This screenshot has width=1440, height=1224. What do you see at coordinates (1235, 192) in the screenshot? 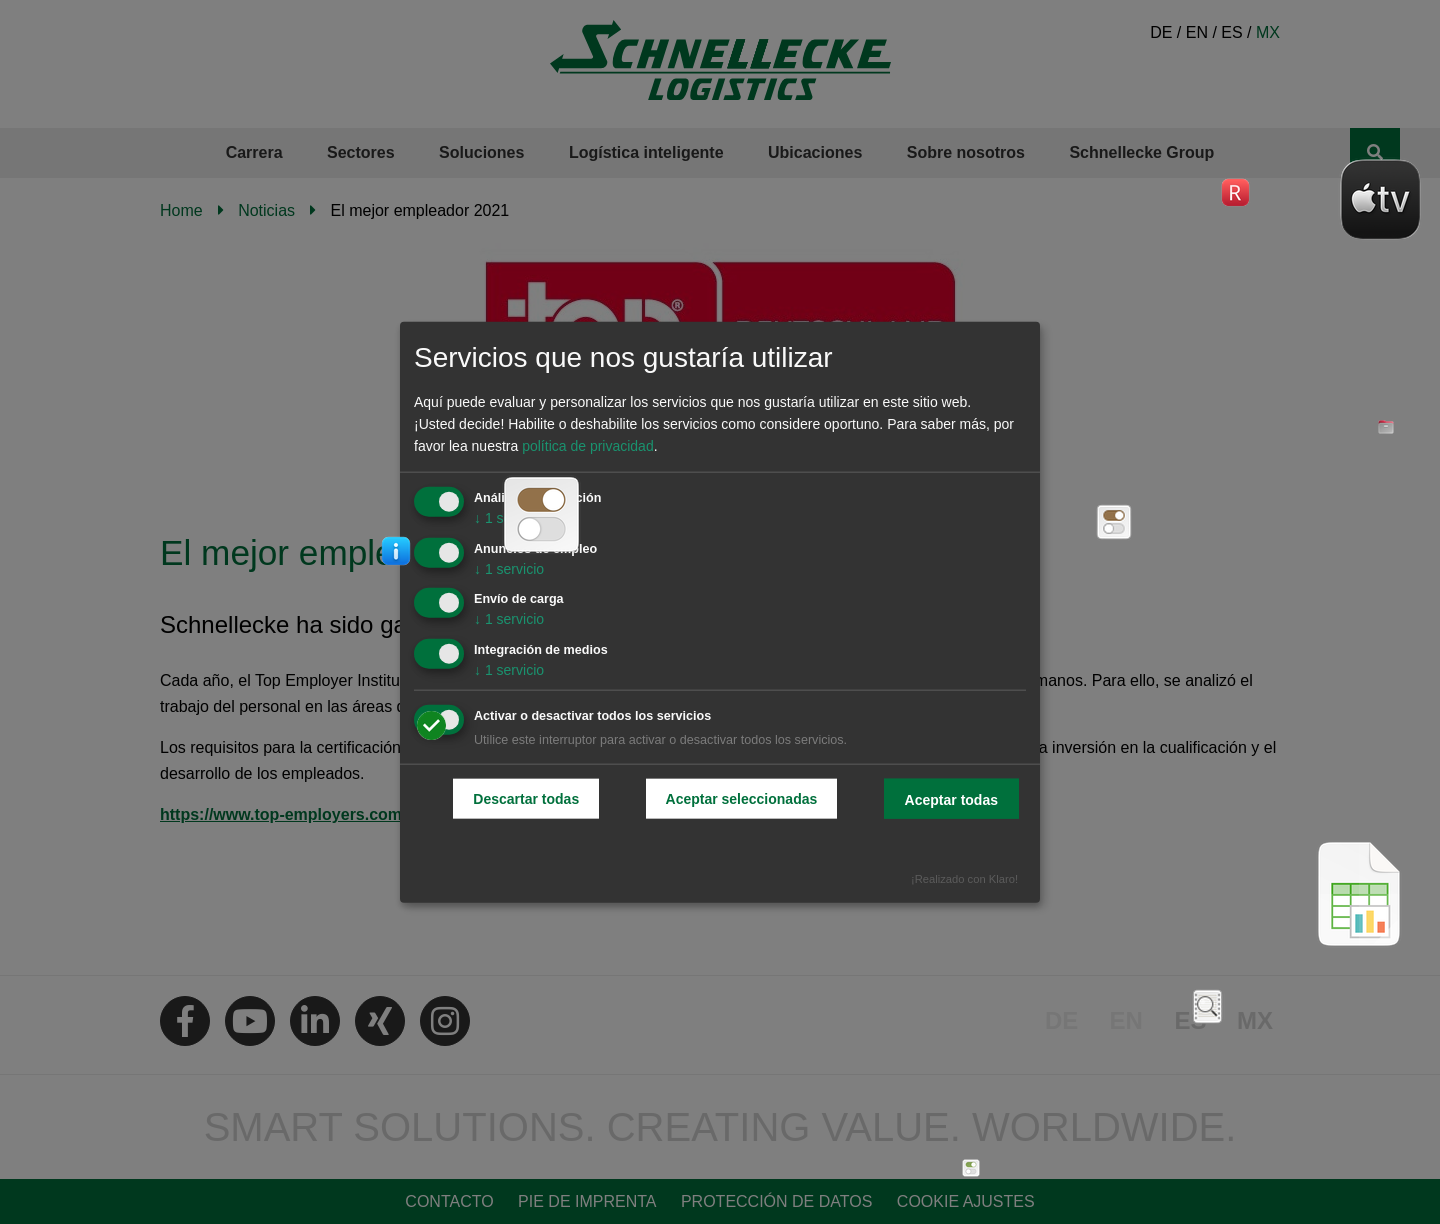
I see `open retext markdown editor` at bounding box center [1235, 192].